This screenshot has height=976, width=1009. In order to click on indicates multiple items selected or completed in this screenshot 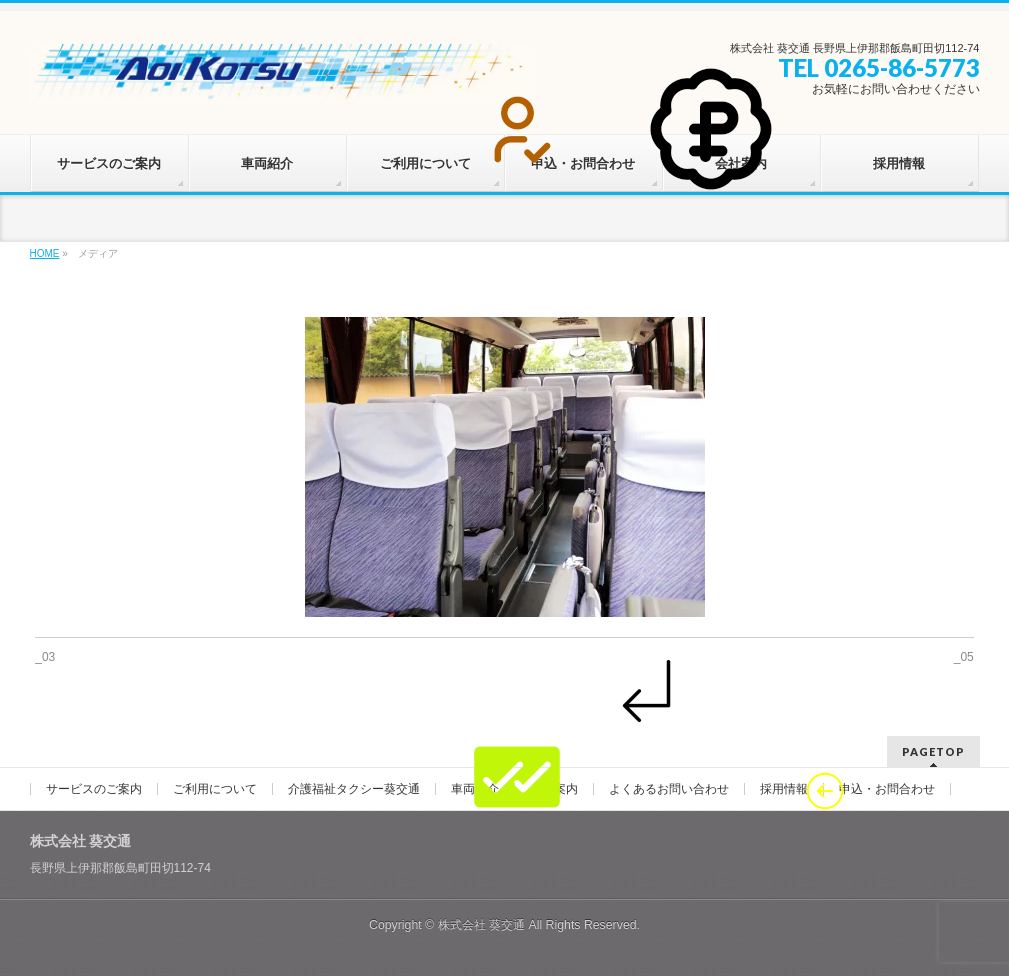, I will do `click(517, 777)`.